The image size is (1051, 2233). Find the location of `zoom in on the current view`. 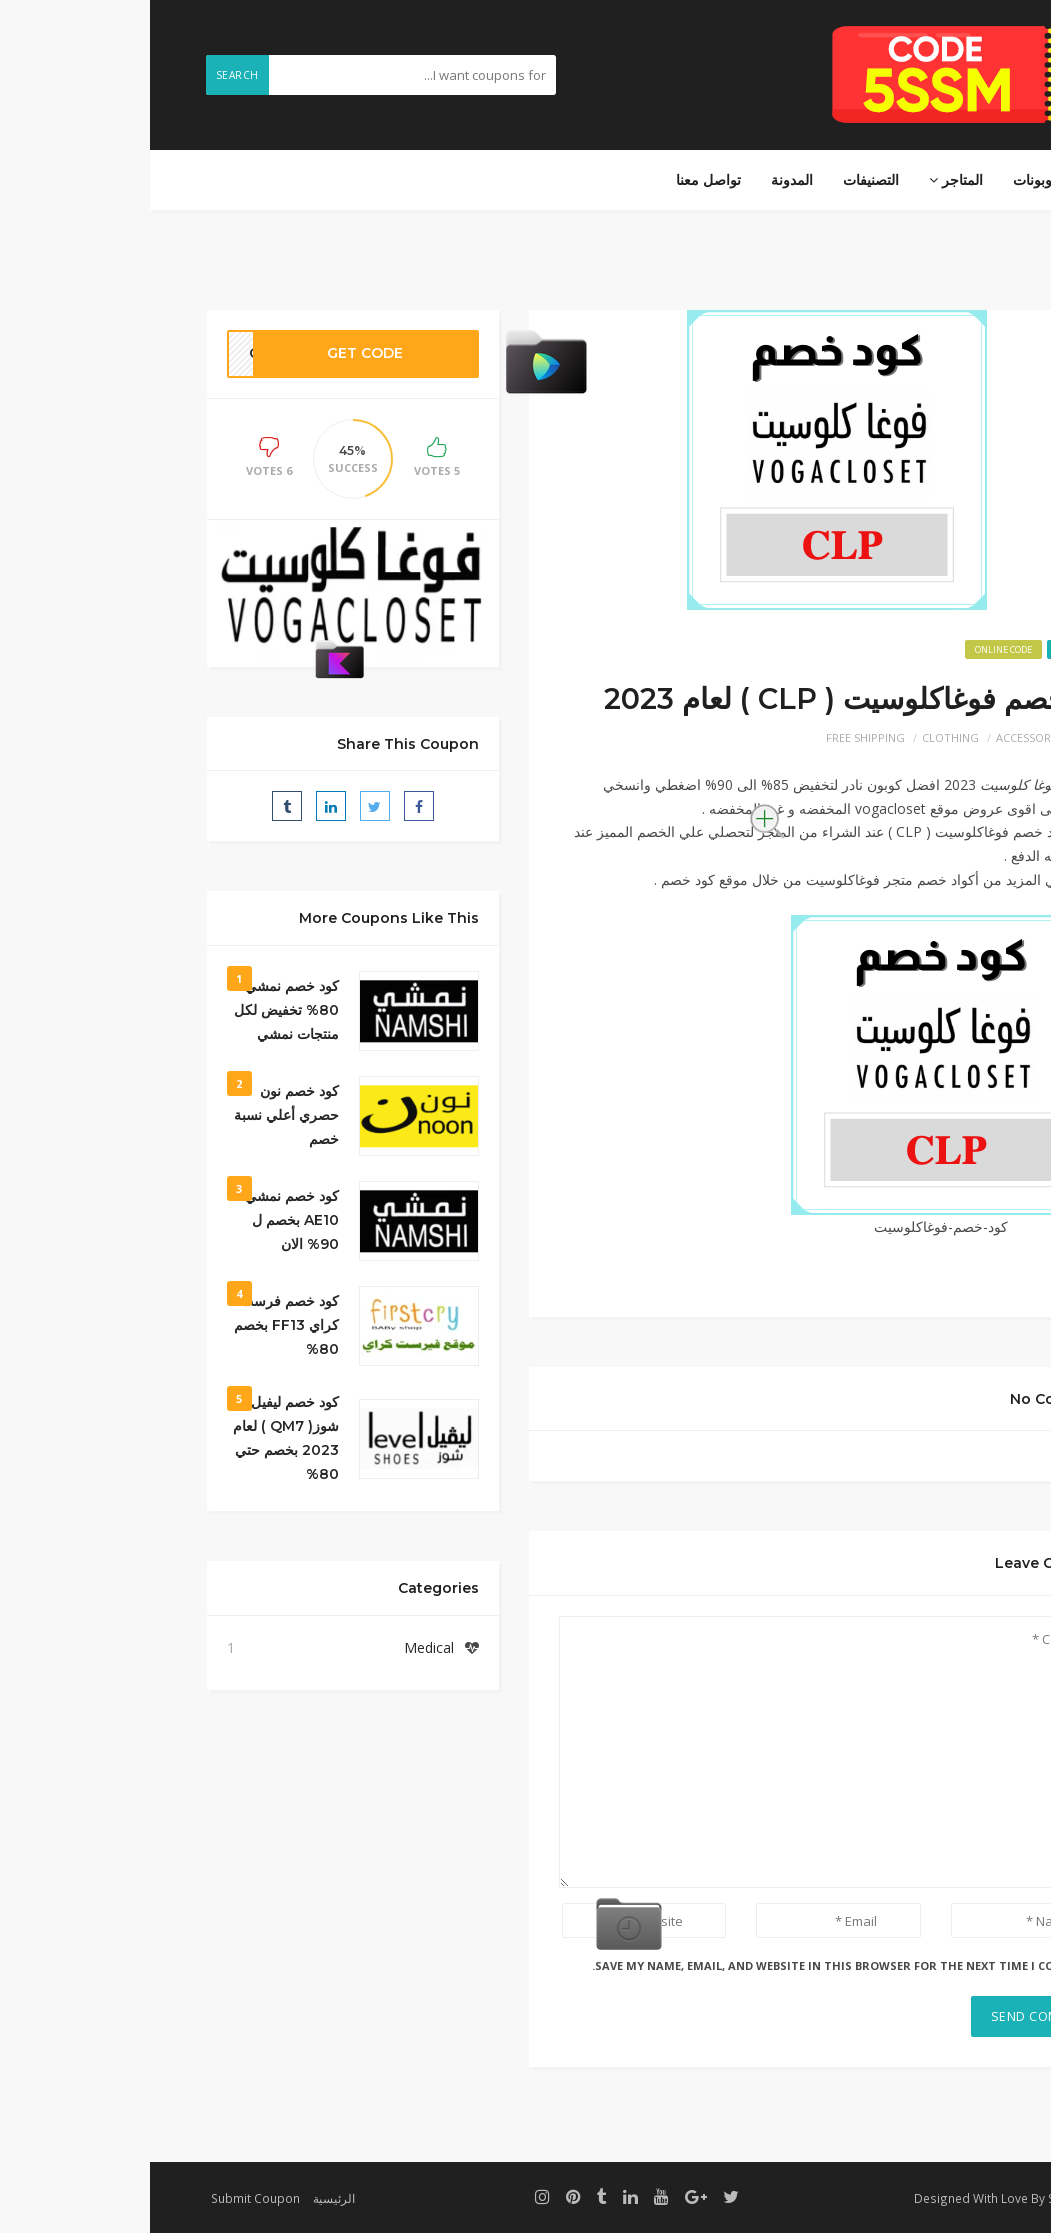

zoom in on the current view is located at coordinates (767, 821).